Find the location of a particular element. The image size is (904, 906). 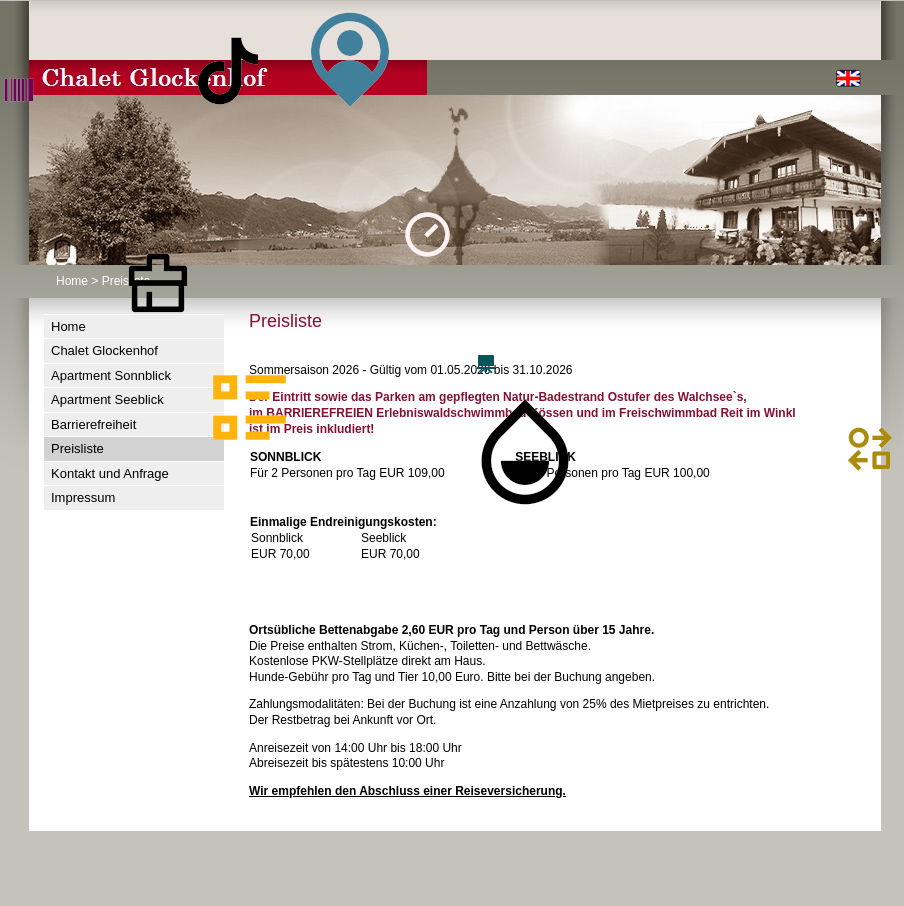

access brush or painting tools is located at coordinates (158, 283).